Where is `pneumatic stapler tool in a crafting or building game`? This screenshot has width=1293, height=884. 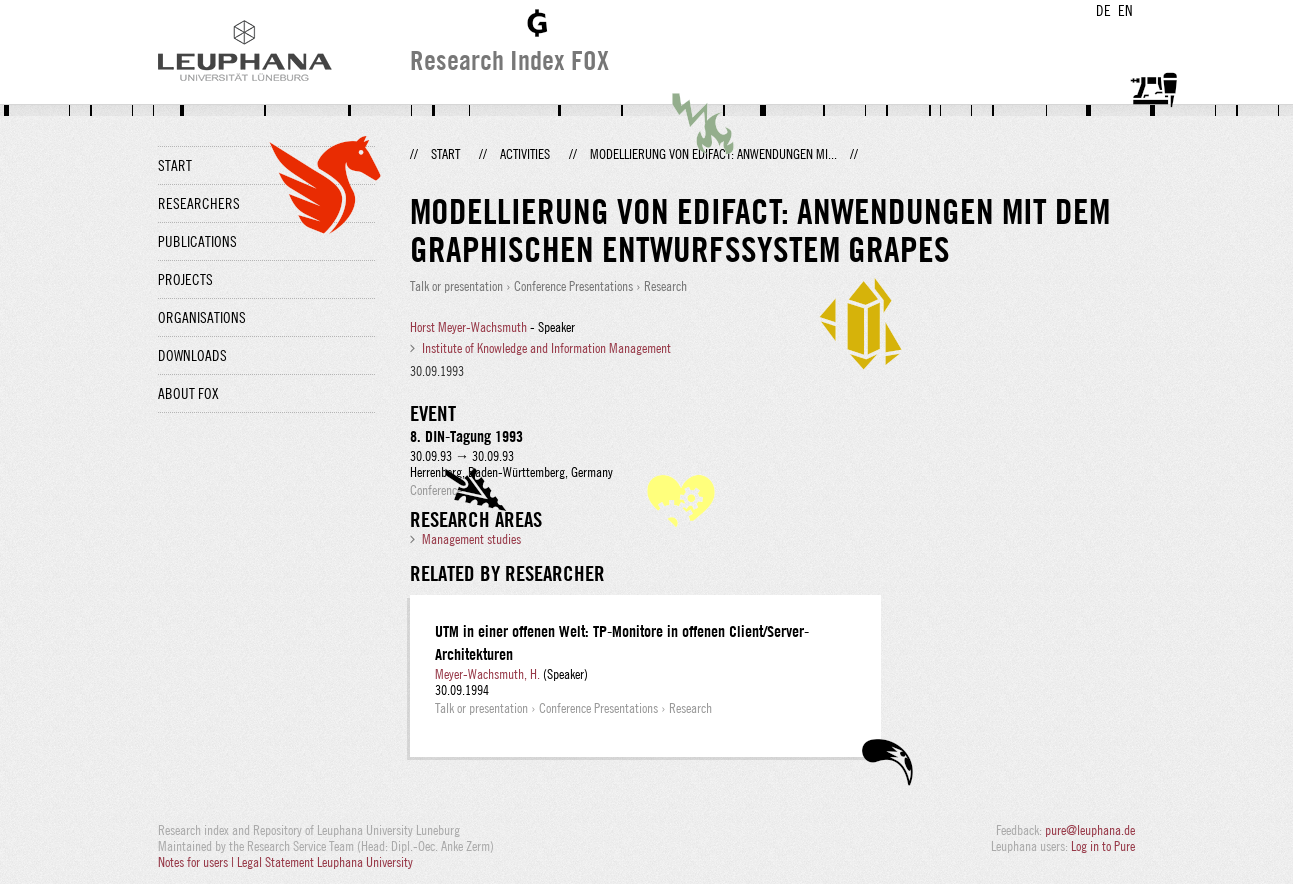
pneumatic stapler tool in a crafting or building game is located at coordinates (1154, 90).